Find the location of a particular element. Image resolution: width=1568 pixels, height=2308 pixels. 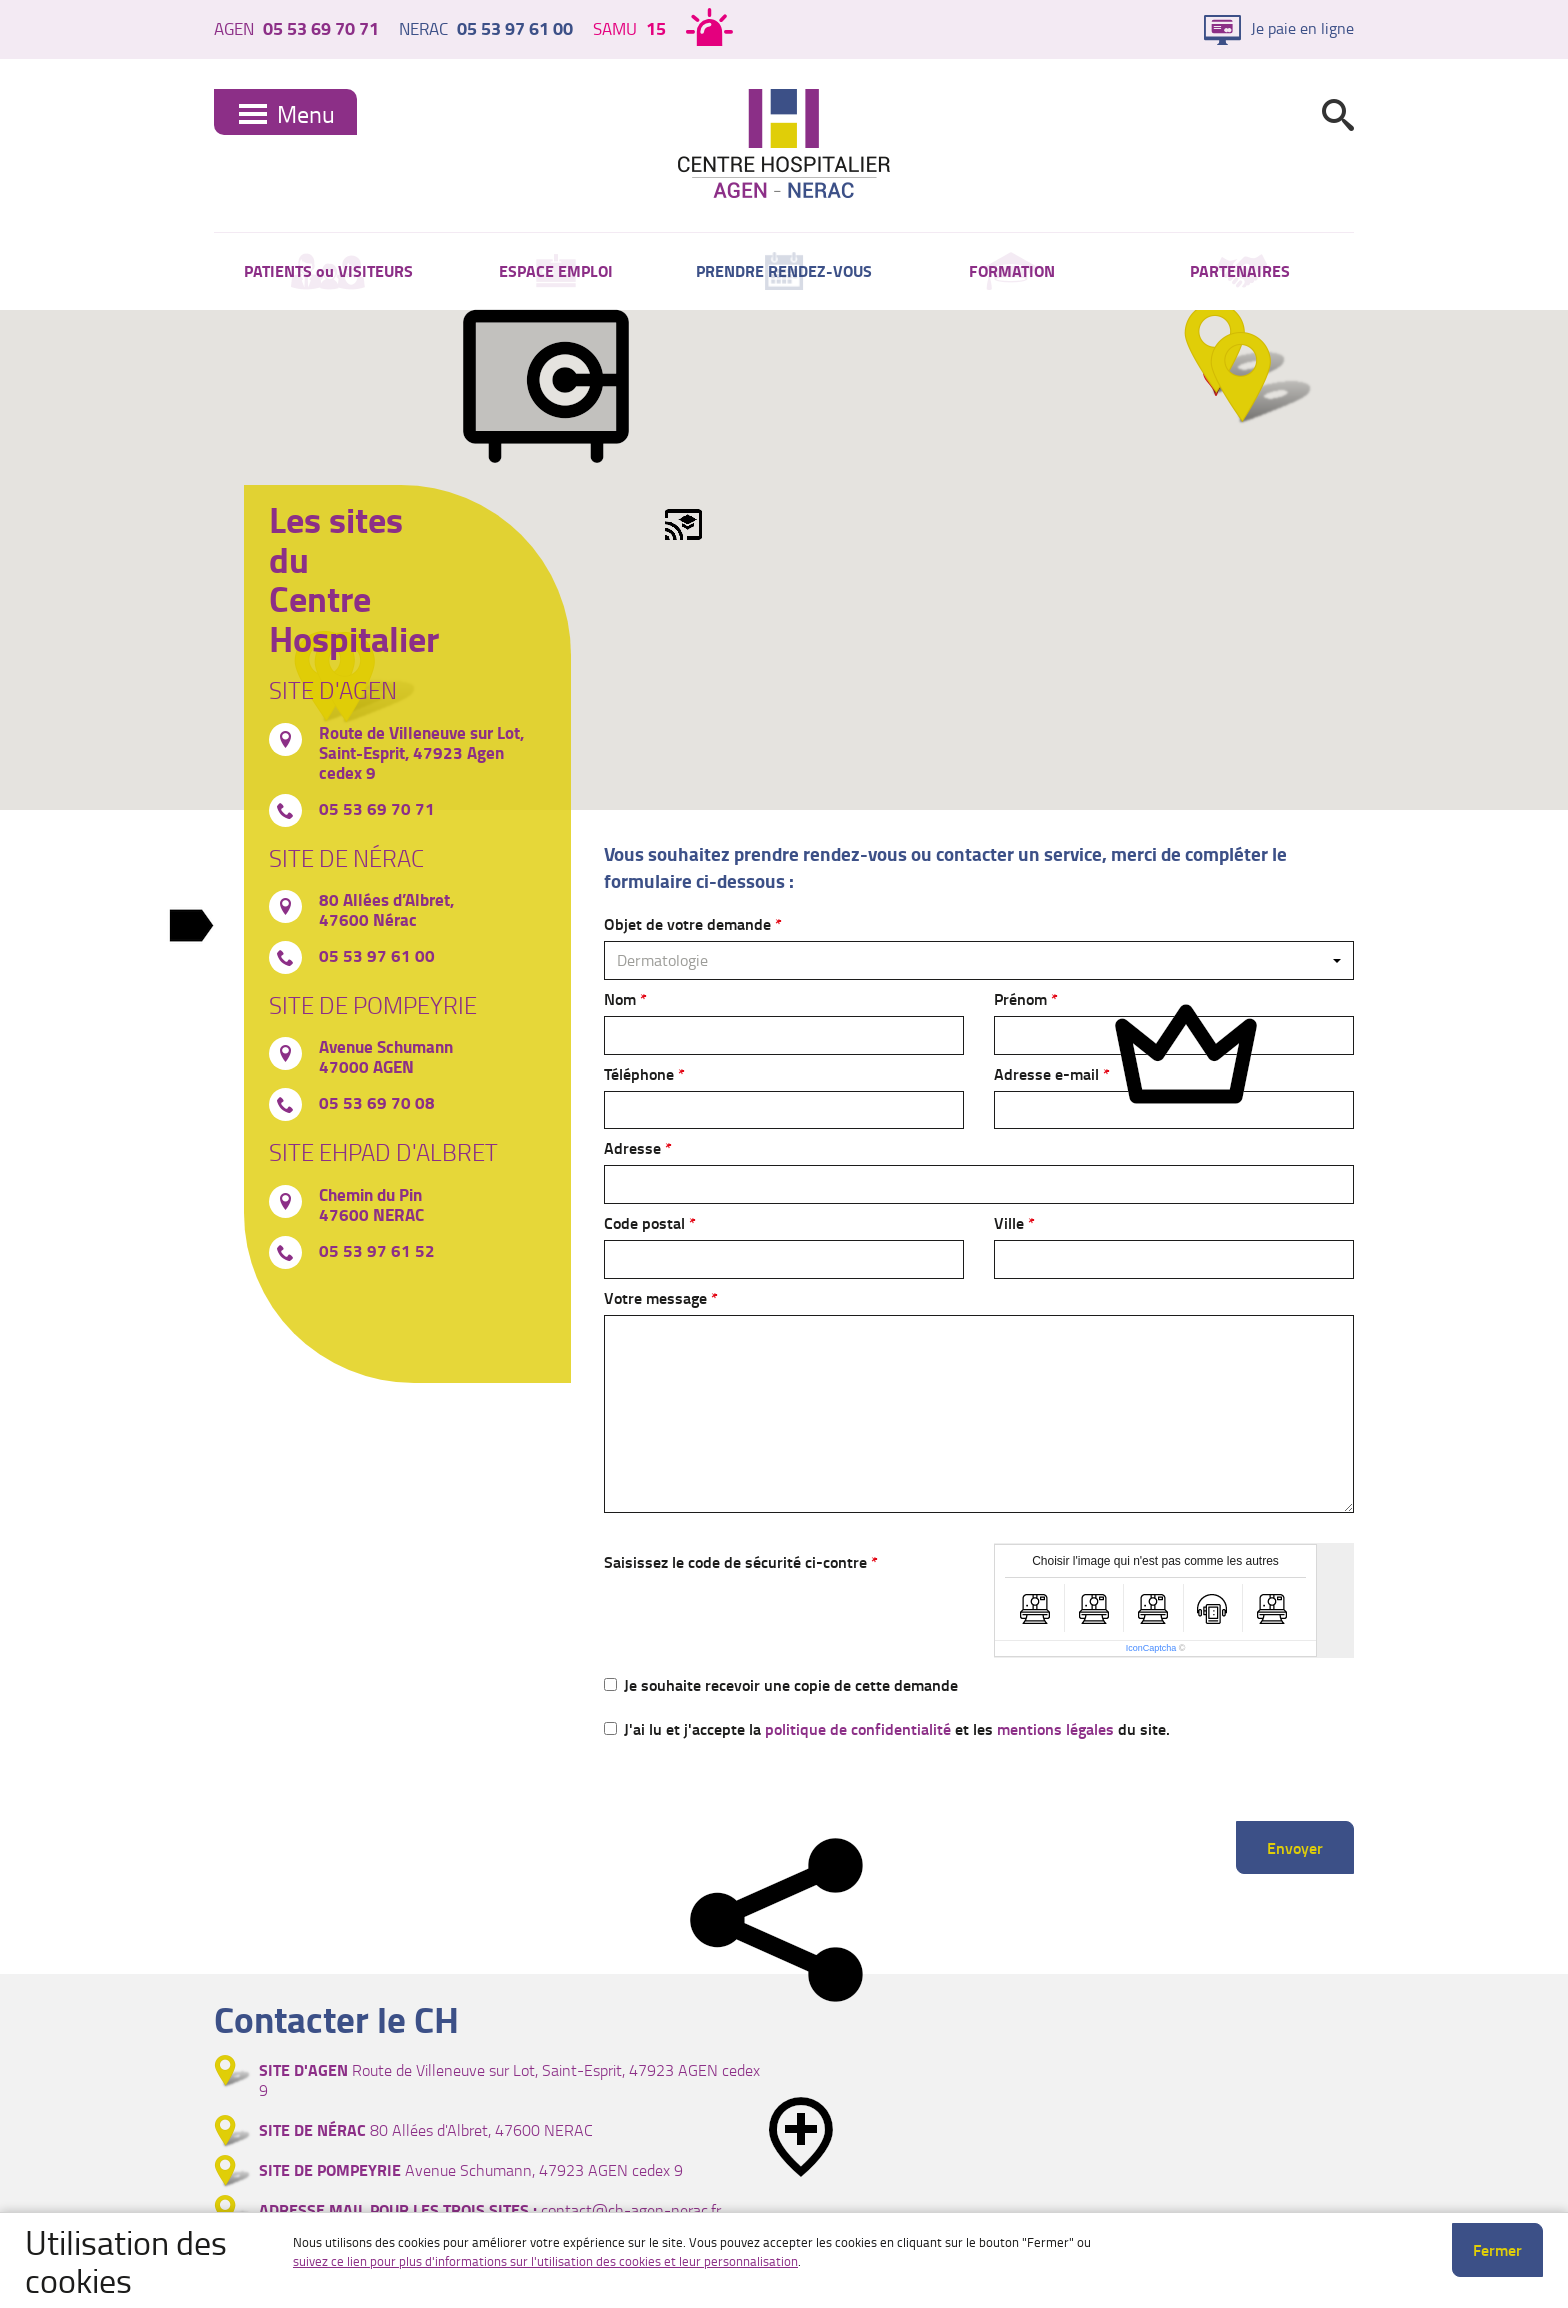

cast or share screen to classroom display is located at coordinates (683, 524).